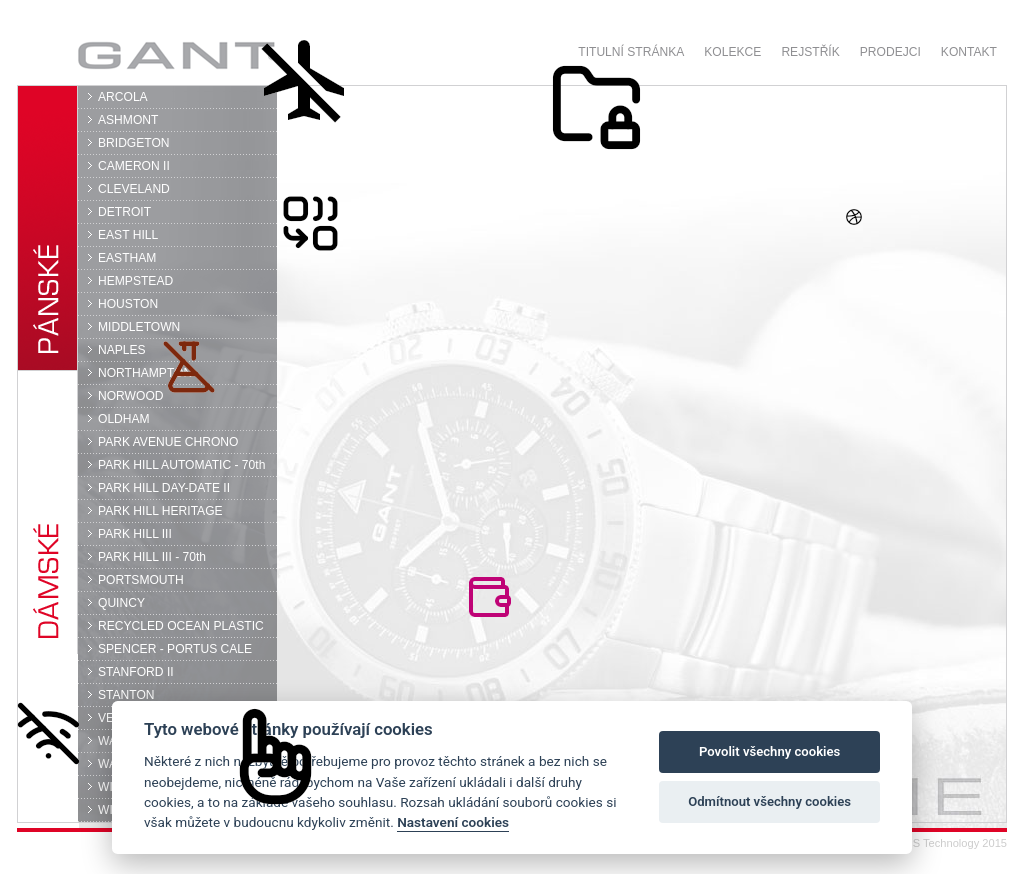  I want to click on visit dribbble profile or portfolio, so click(854, 217).